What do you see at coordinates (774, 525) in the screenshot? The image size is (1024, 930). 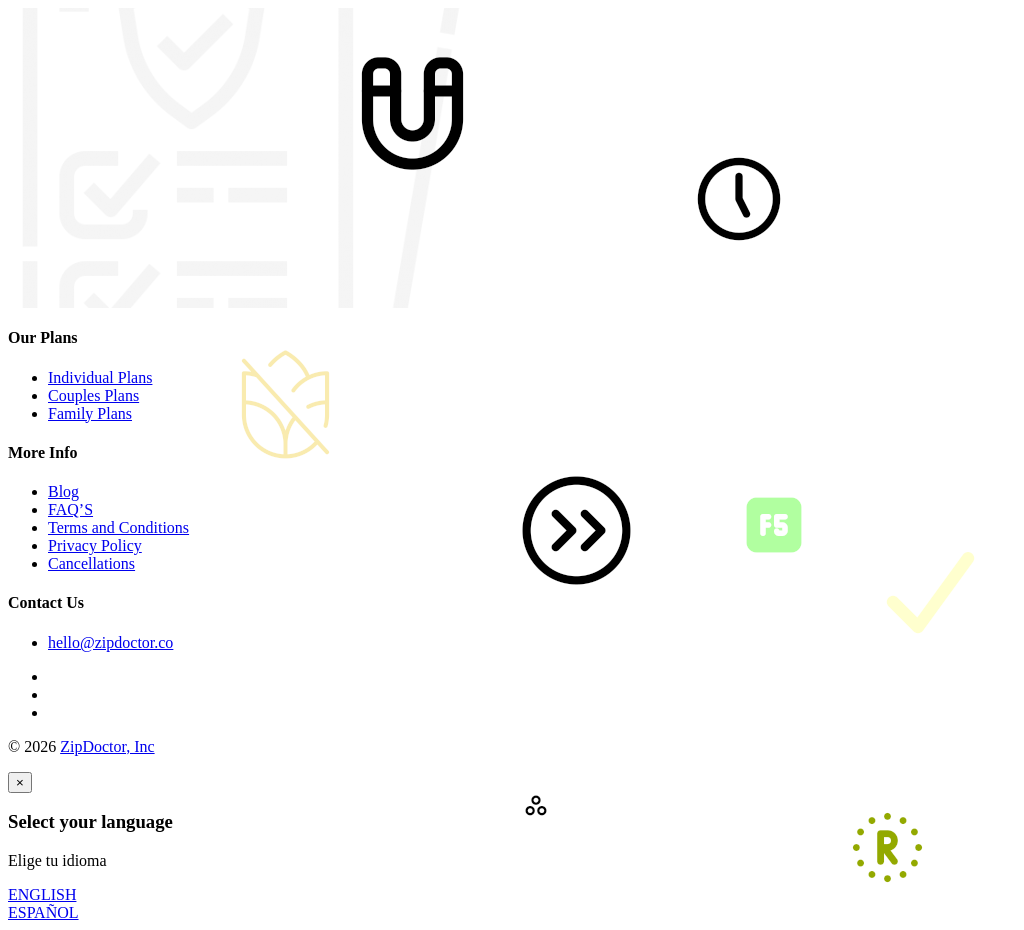 I see `press F5 to refresh the page` at bounding box center [774, 525].